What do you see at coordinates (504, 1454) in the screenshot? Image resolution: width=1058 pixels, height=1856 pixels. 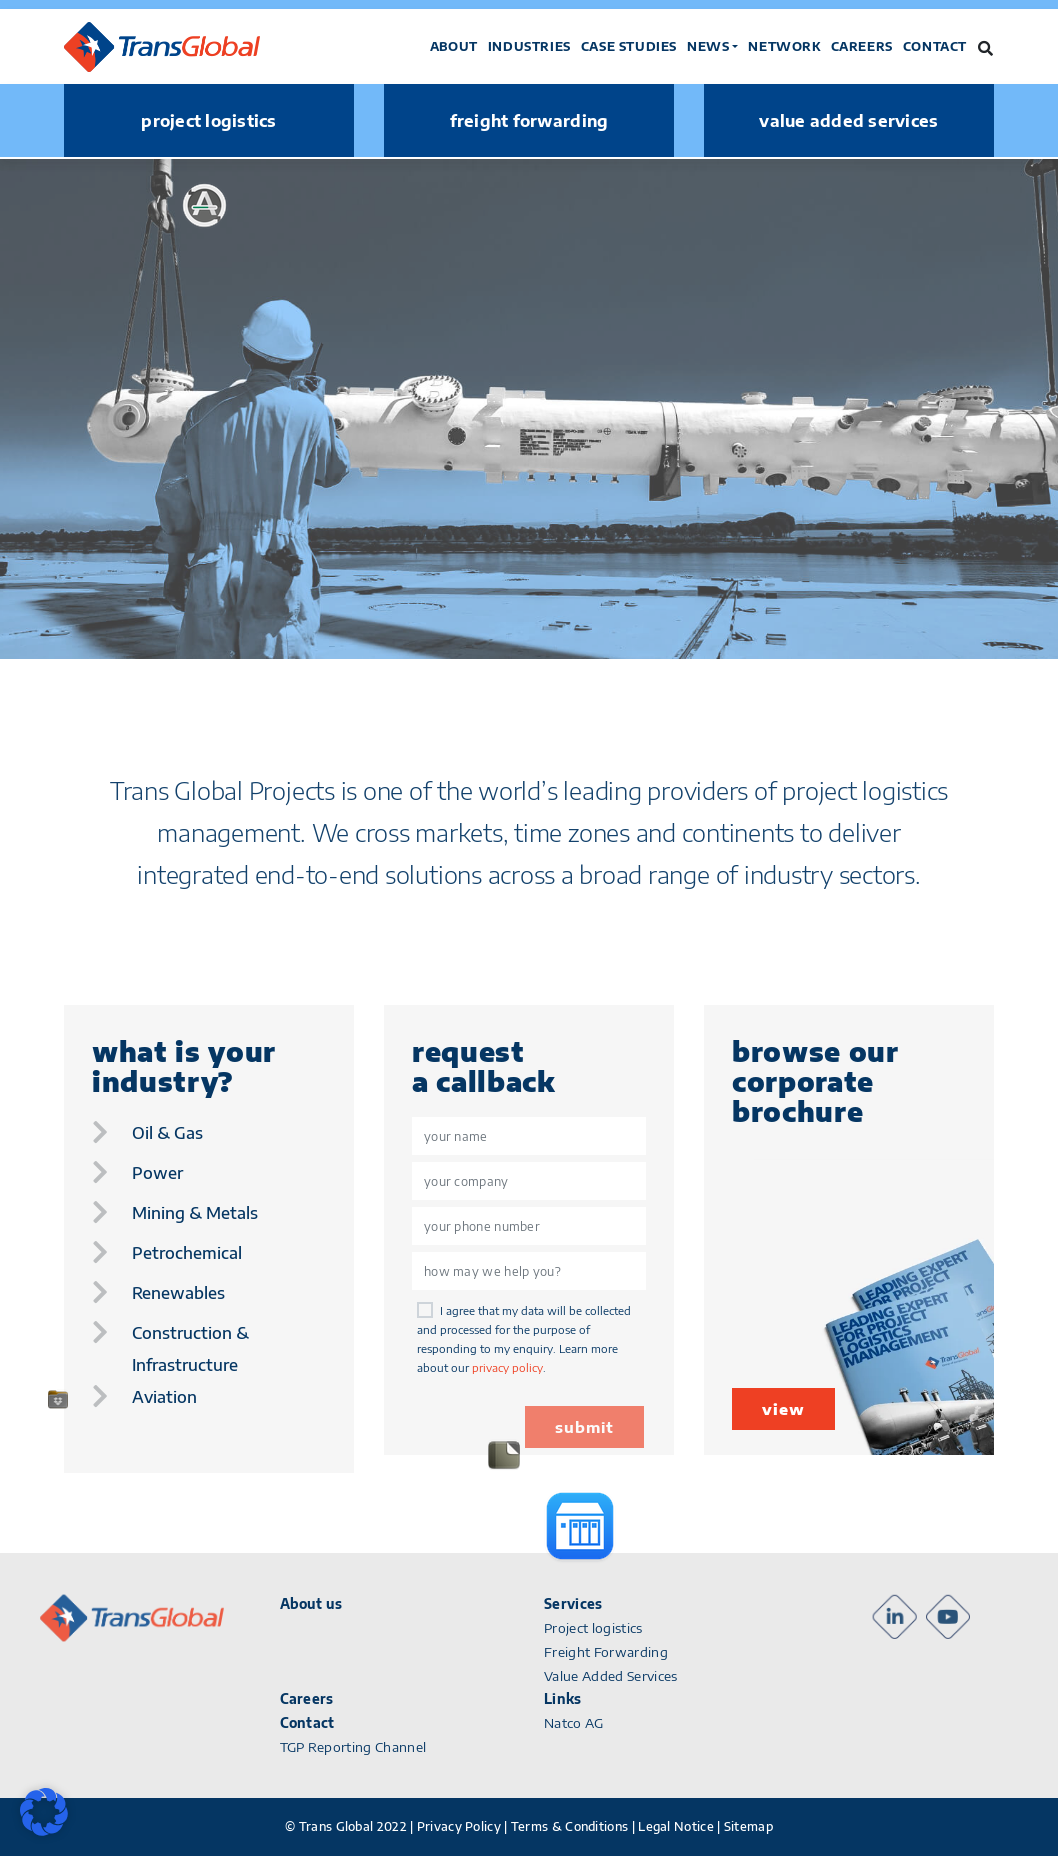 I see `change desktop wallpaper settings` at bounding box center [504, 1454].